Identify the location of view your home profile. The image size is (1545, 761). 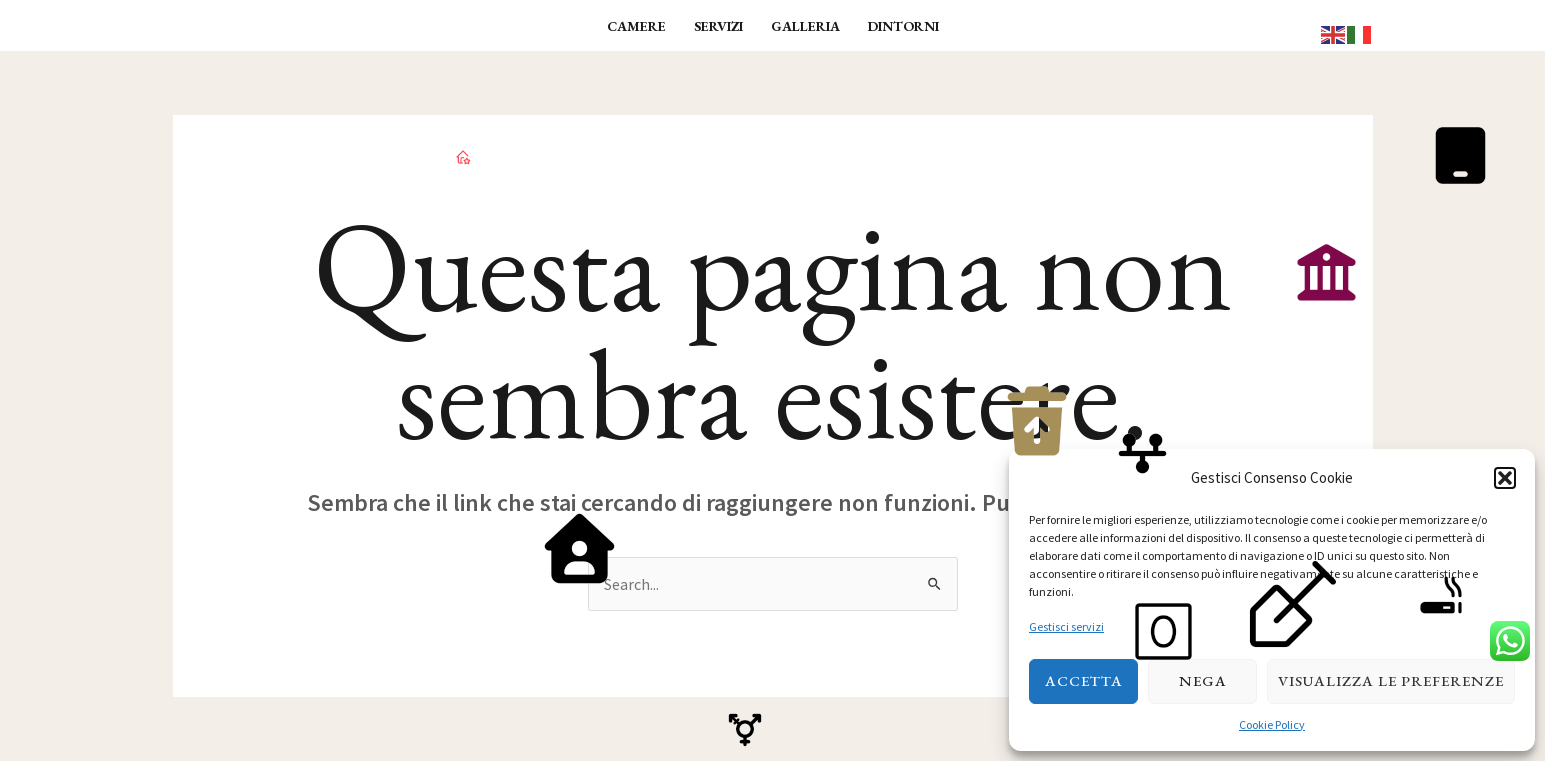
(579, 548).